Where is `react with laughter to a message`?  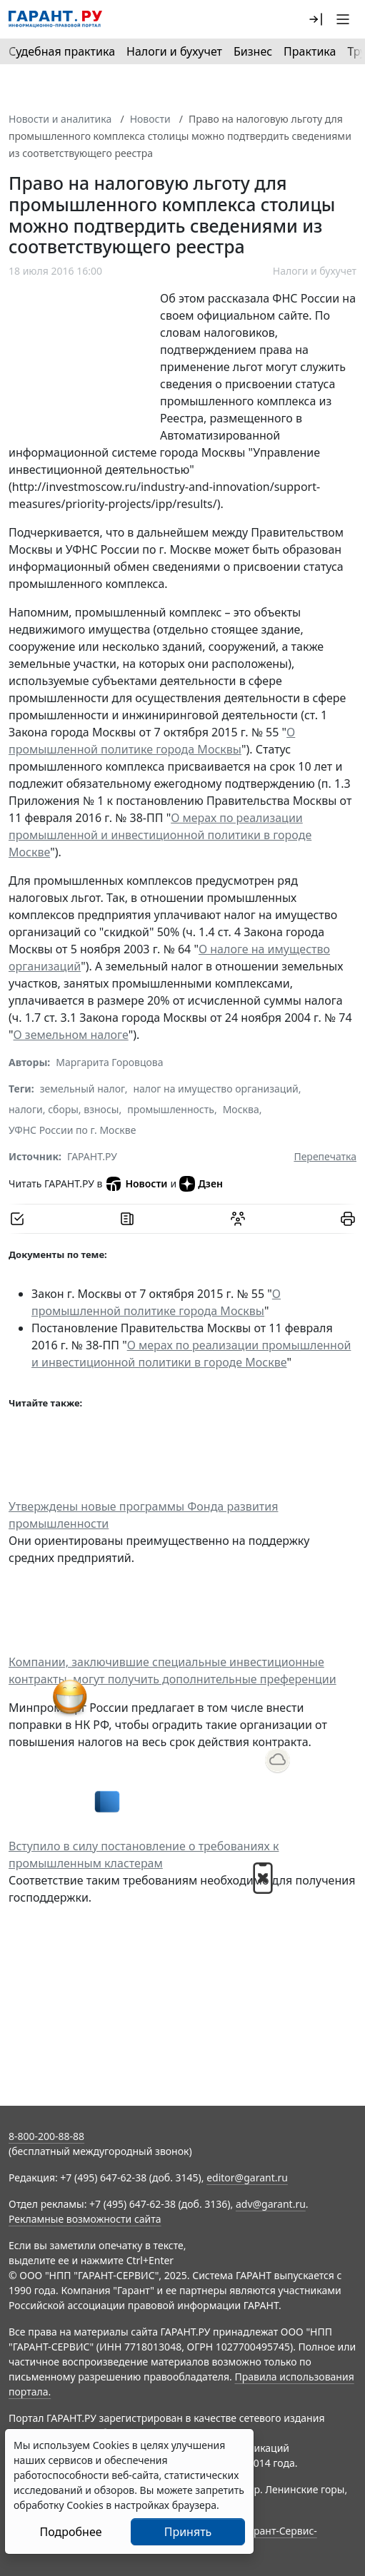 react with laughter to a message is located at coordinates (70, 1698).